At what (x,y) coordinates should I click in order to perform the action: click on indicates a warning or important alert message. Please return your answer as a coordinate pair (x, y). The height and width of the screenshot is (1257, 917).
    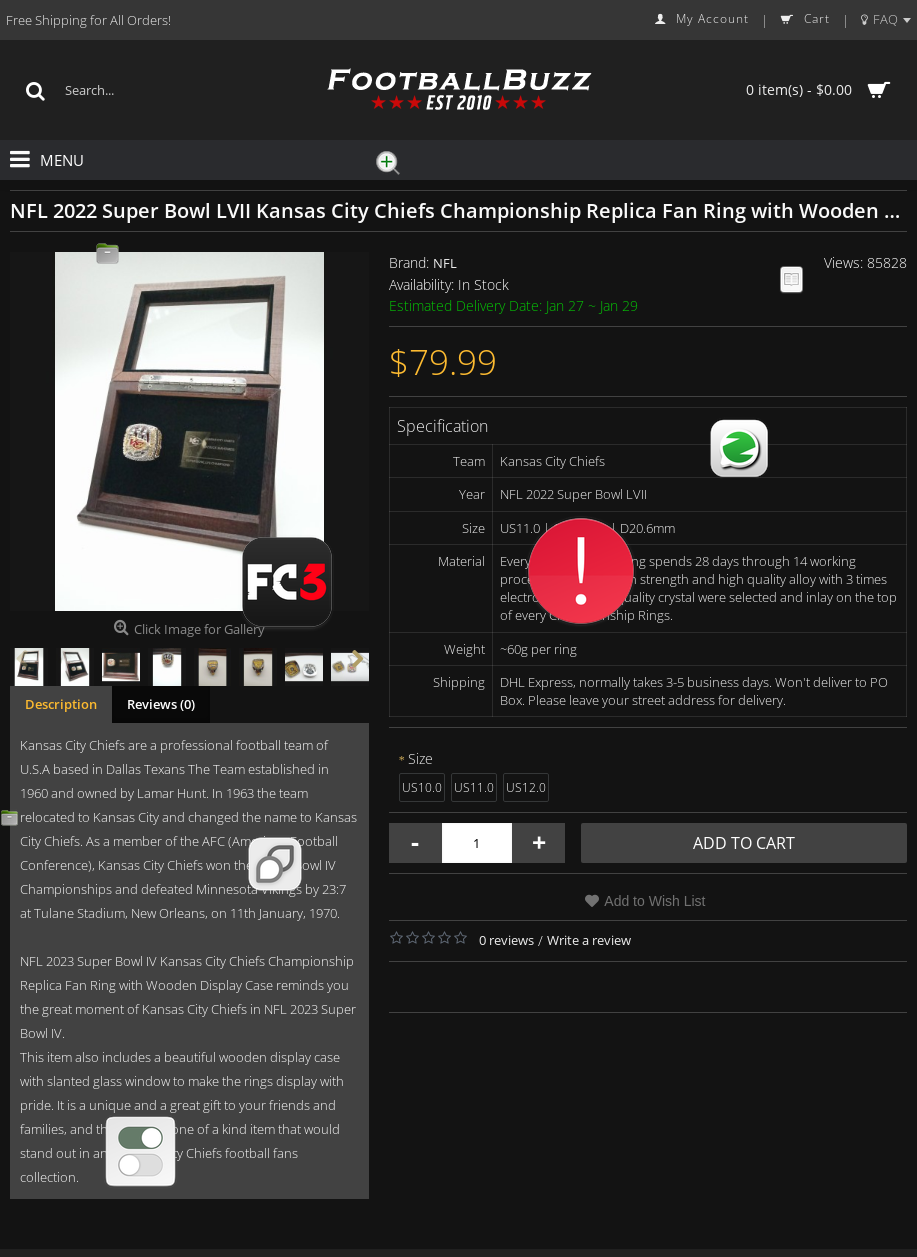
    Looking at the image, I should click on (581, 571).